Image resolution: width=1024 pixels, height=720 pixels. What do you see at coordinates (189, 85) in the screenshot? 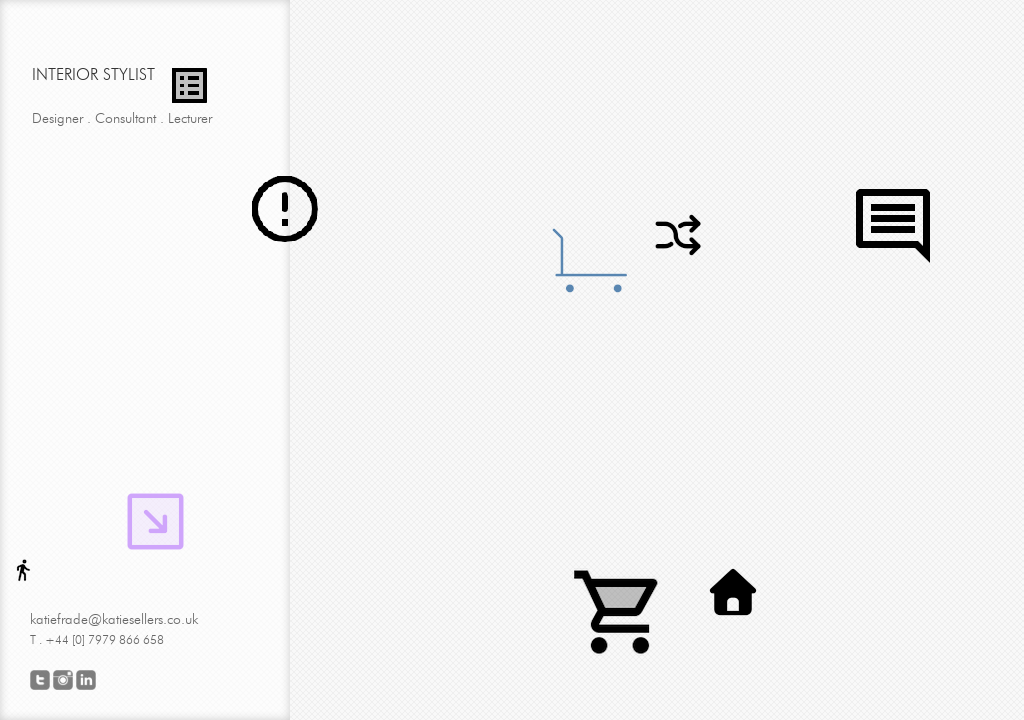
I see `view list details or properties` at bounding box center [189, 85].